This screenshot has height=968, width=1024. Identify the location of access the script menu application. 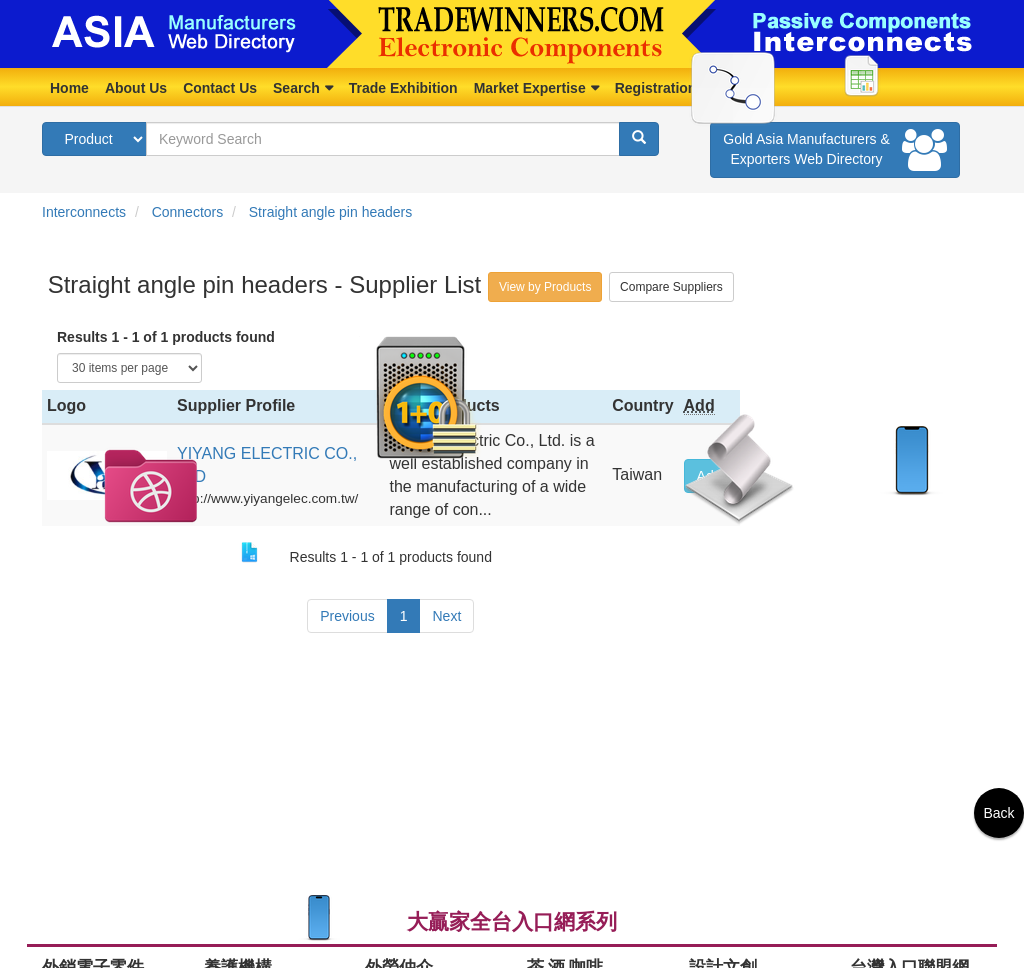
(738, 467).